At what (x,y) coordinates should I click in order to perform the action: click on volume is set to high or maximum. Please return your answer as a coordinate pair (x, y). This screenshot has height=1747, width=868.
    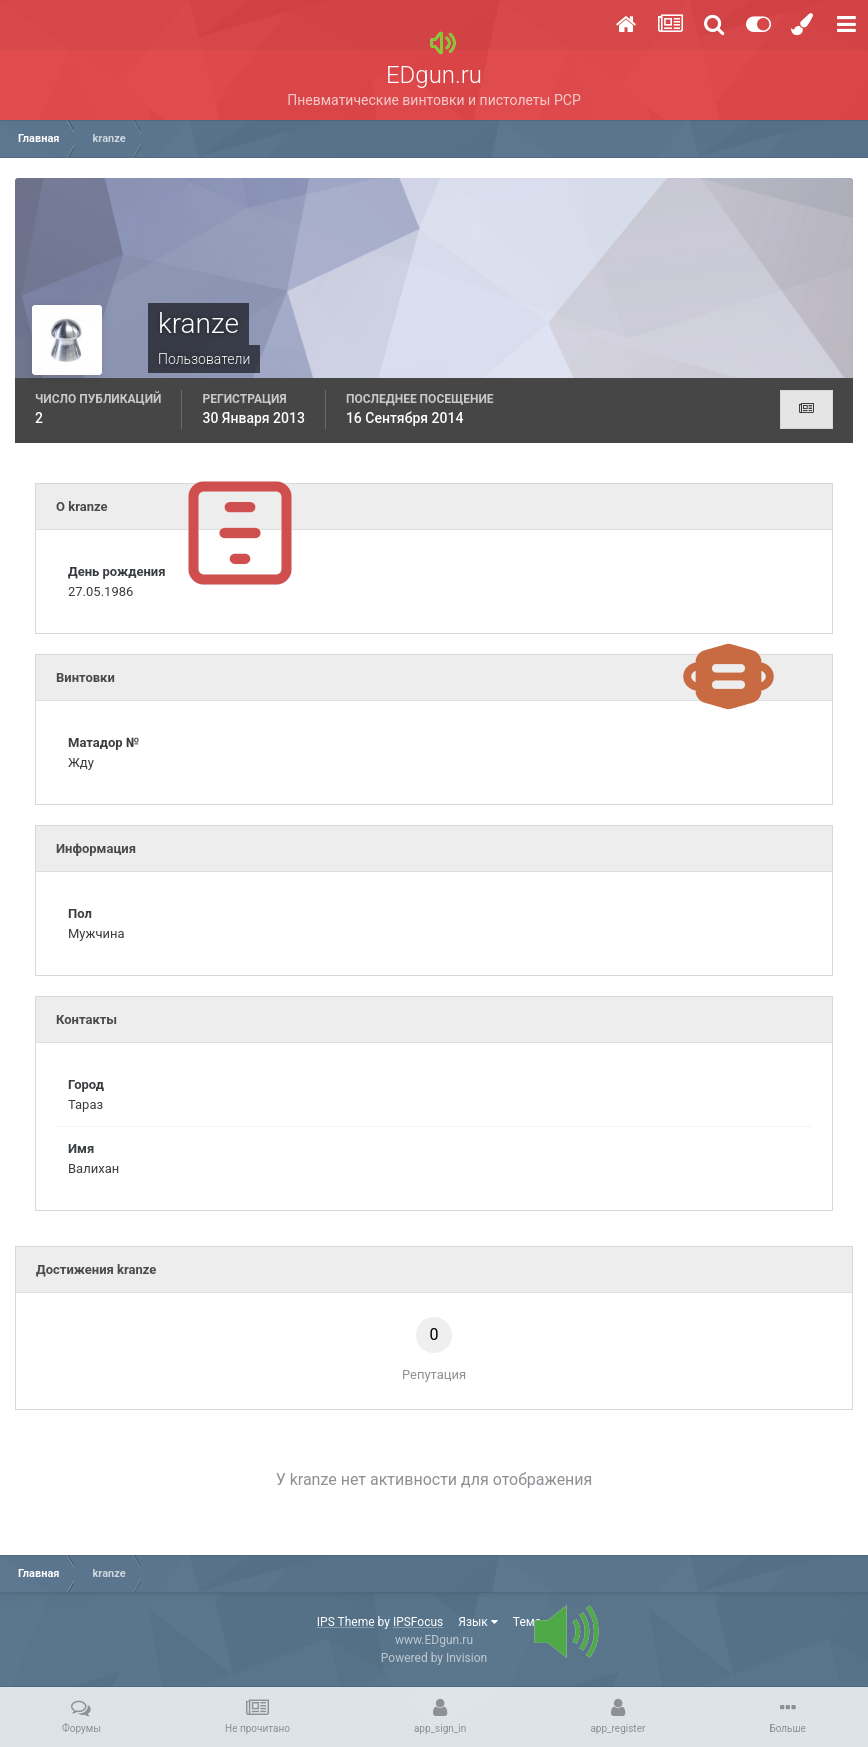
    Looking at the image, I should click on (566, 1631).